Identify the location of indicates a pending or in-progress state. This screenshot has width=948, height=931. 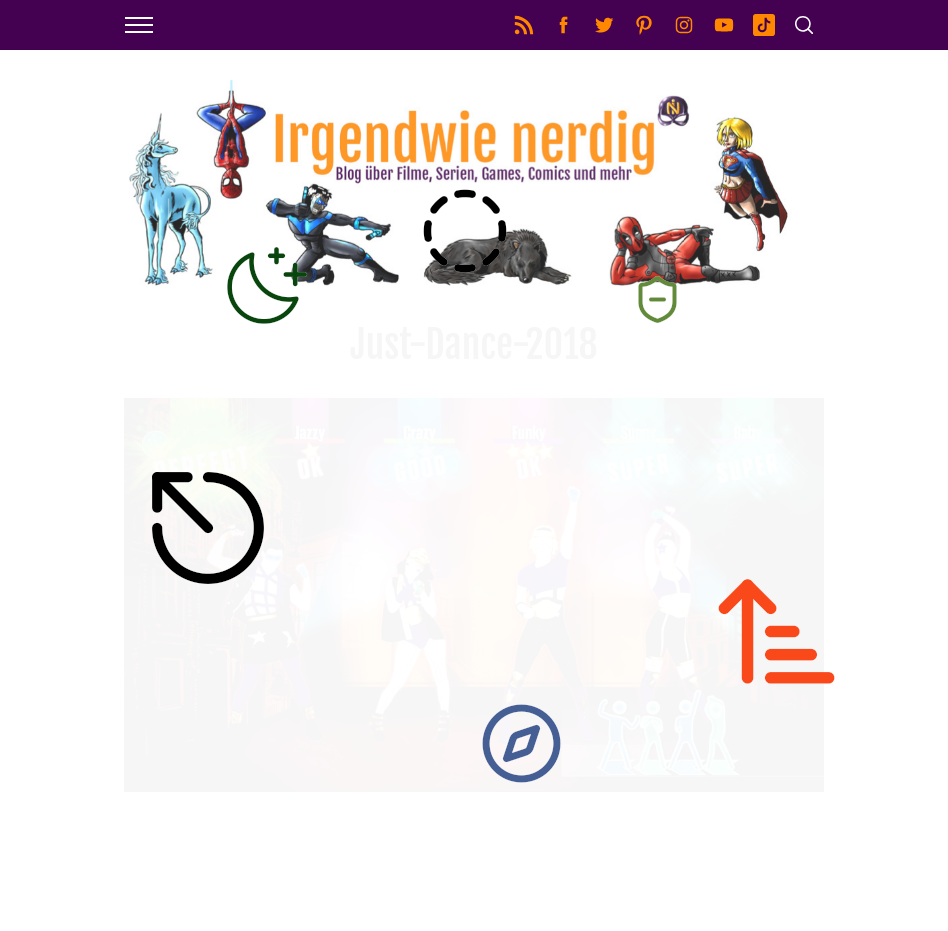
(465, 231).